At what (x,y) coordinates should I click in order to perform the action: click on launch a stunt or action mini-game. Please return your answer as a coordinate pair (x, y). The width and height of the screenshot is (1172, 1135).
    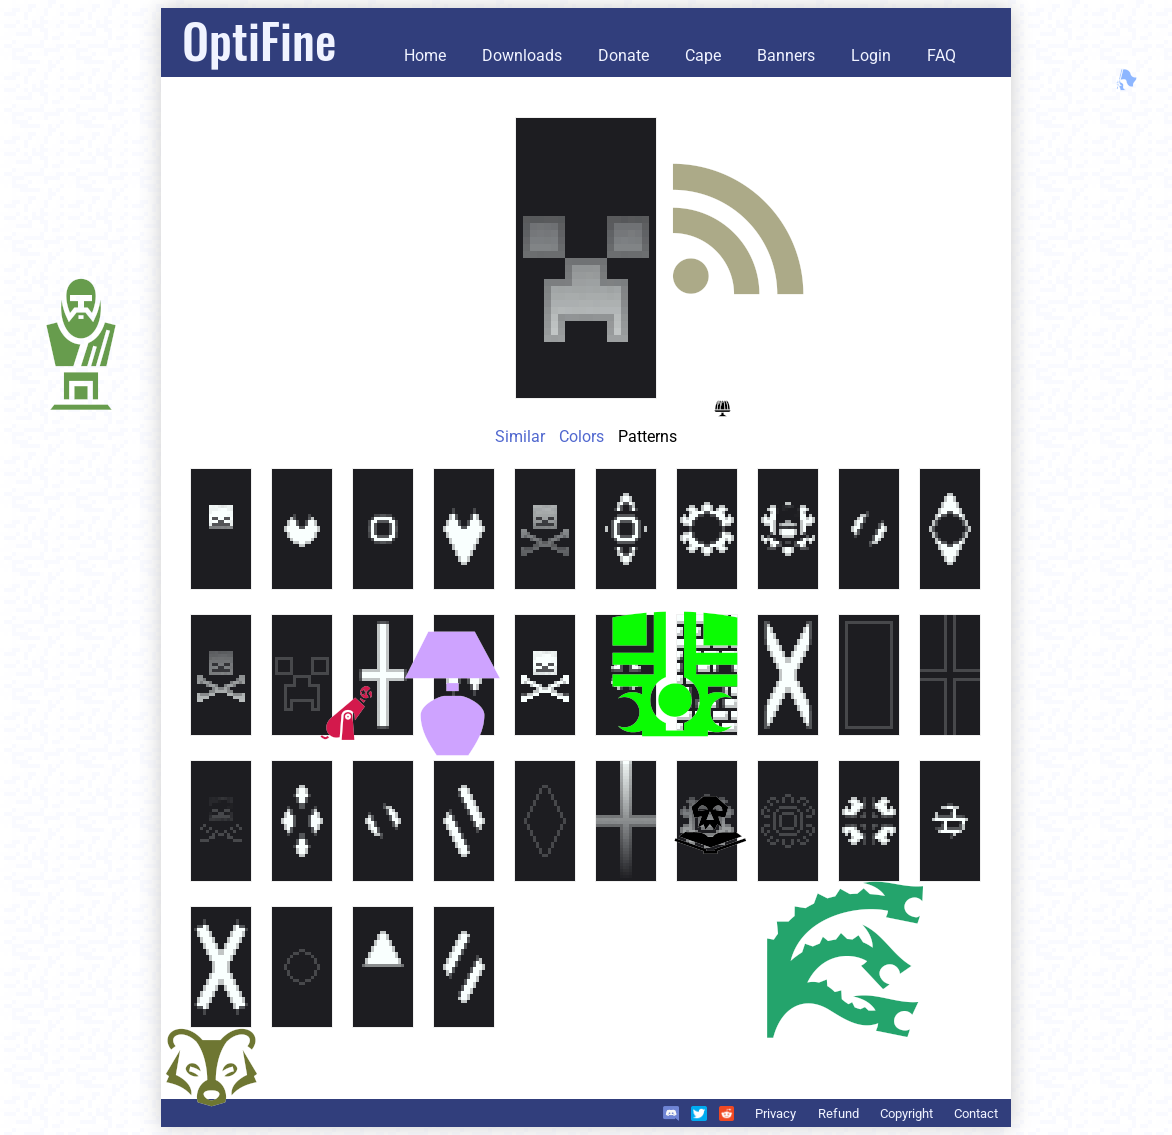
    Looking at the image, I should click on (348, 713).